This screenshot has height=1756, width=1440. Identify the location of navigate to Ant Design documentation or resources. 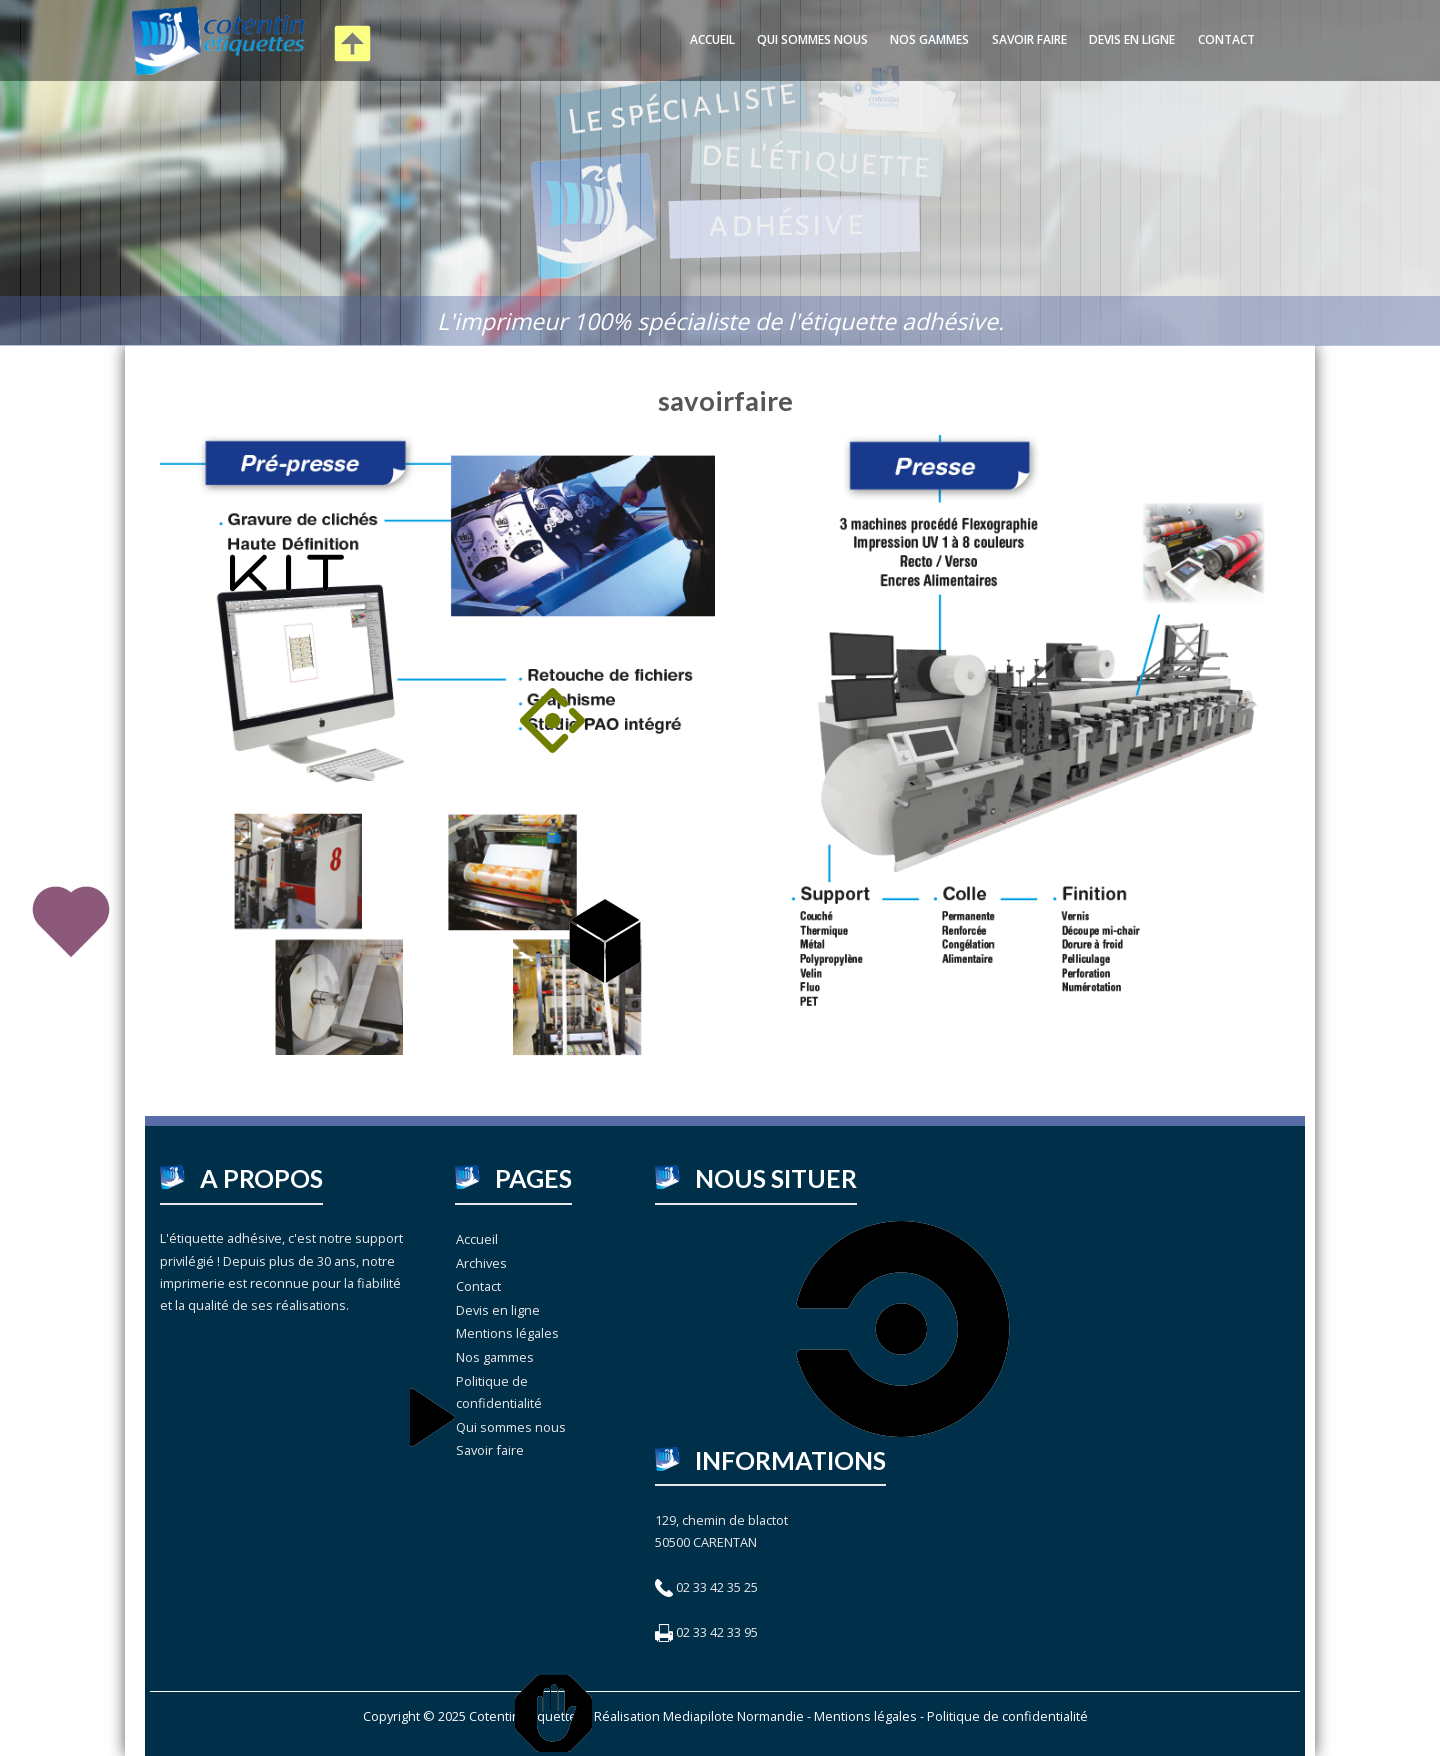
(552, 720).